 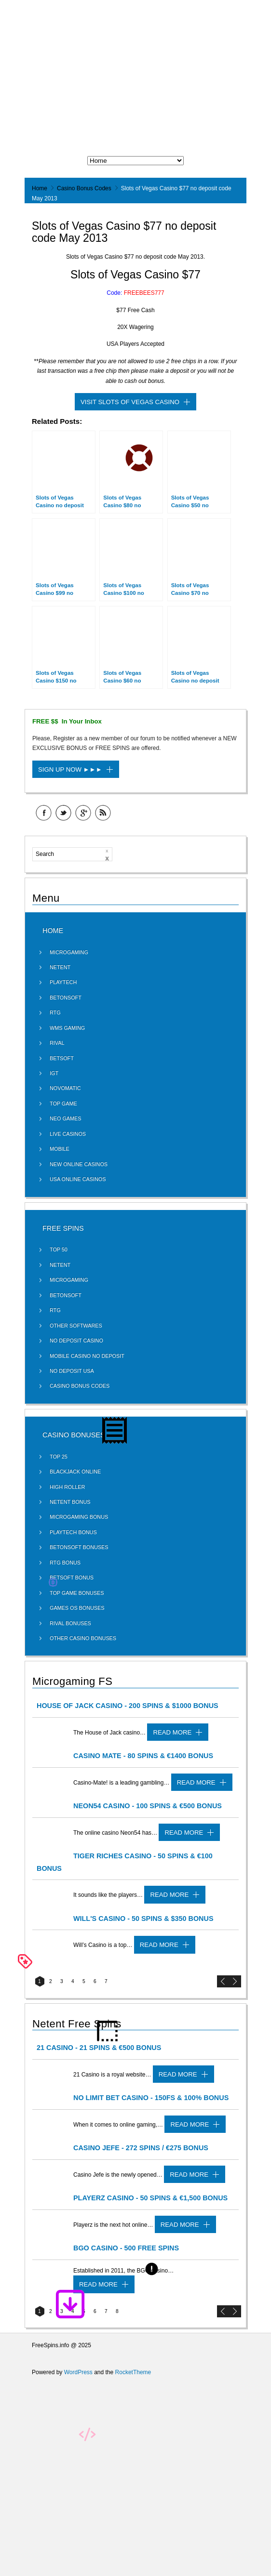 What do you see at coordinates (87, 2434) in the screenshot?
I see `view or edit source code` at bounding box center [87, 2434].